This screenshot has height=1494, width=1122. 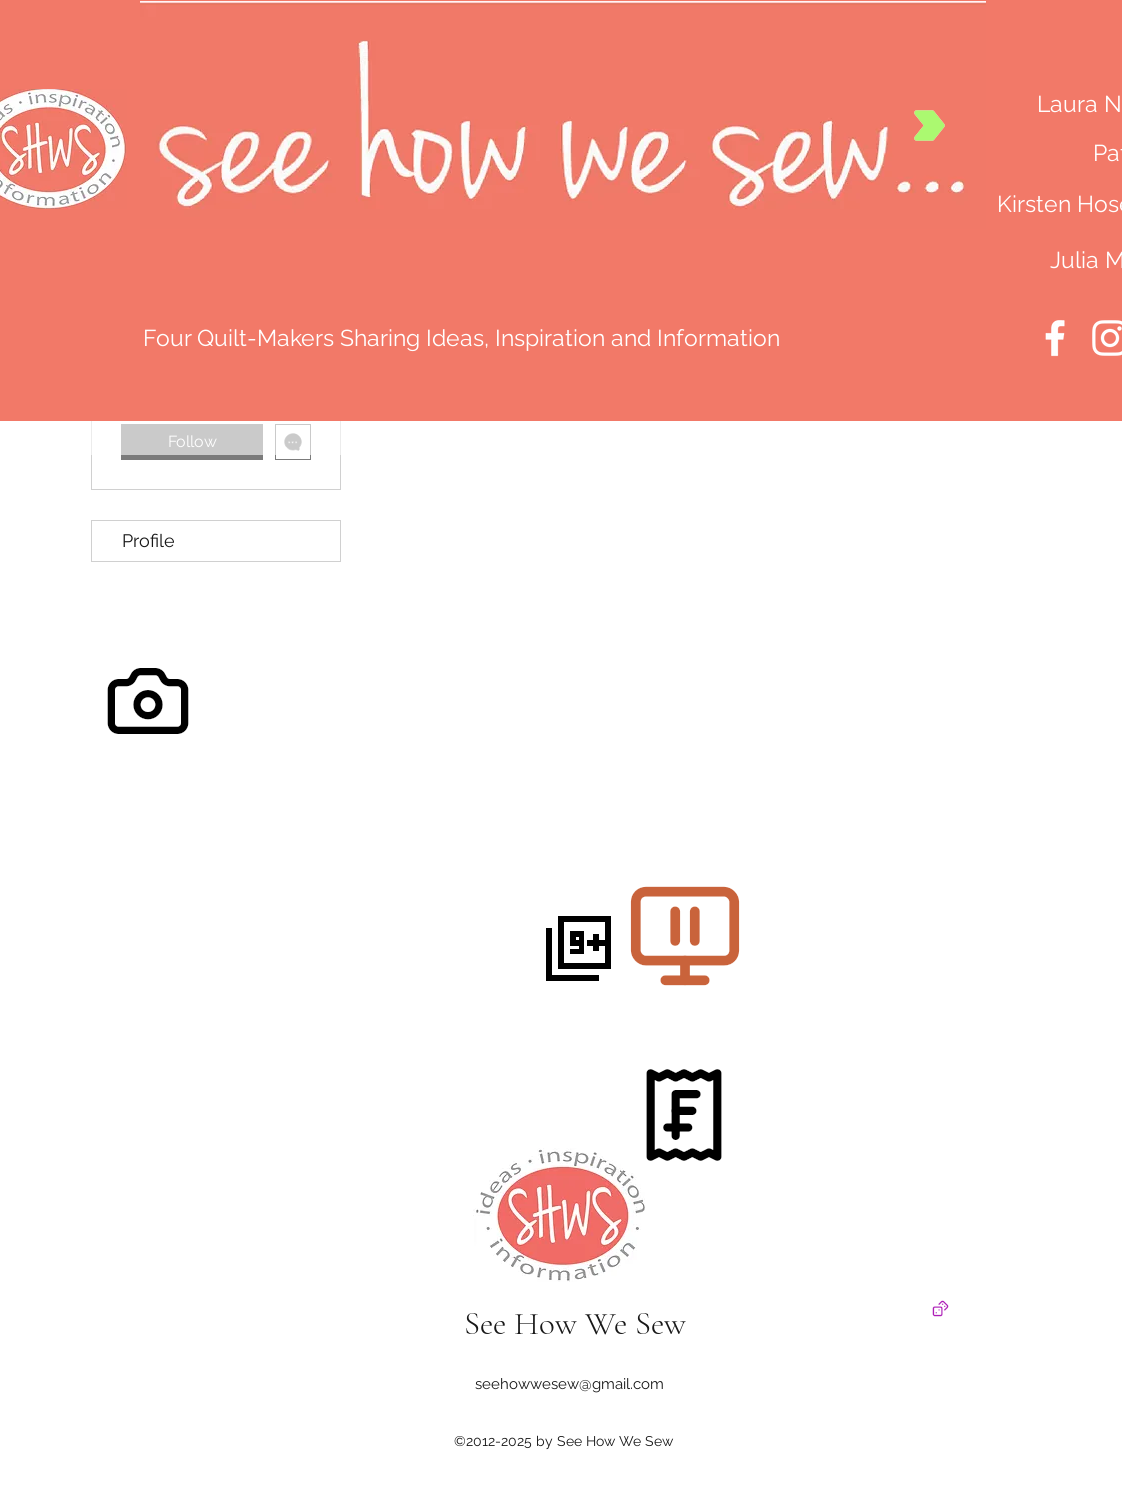 I want to click on take a photo, so click(x=148, y=701).